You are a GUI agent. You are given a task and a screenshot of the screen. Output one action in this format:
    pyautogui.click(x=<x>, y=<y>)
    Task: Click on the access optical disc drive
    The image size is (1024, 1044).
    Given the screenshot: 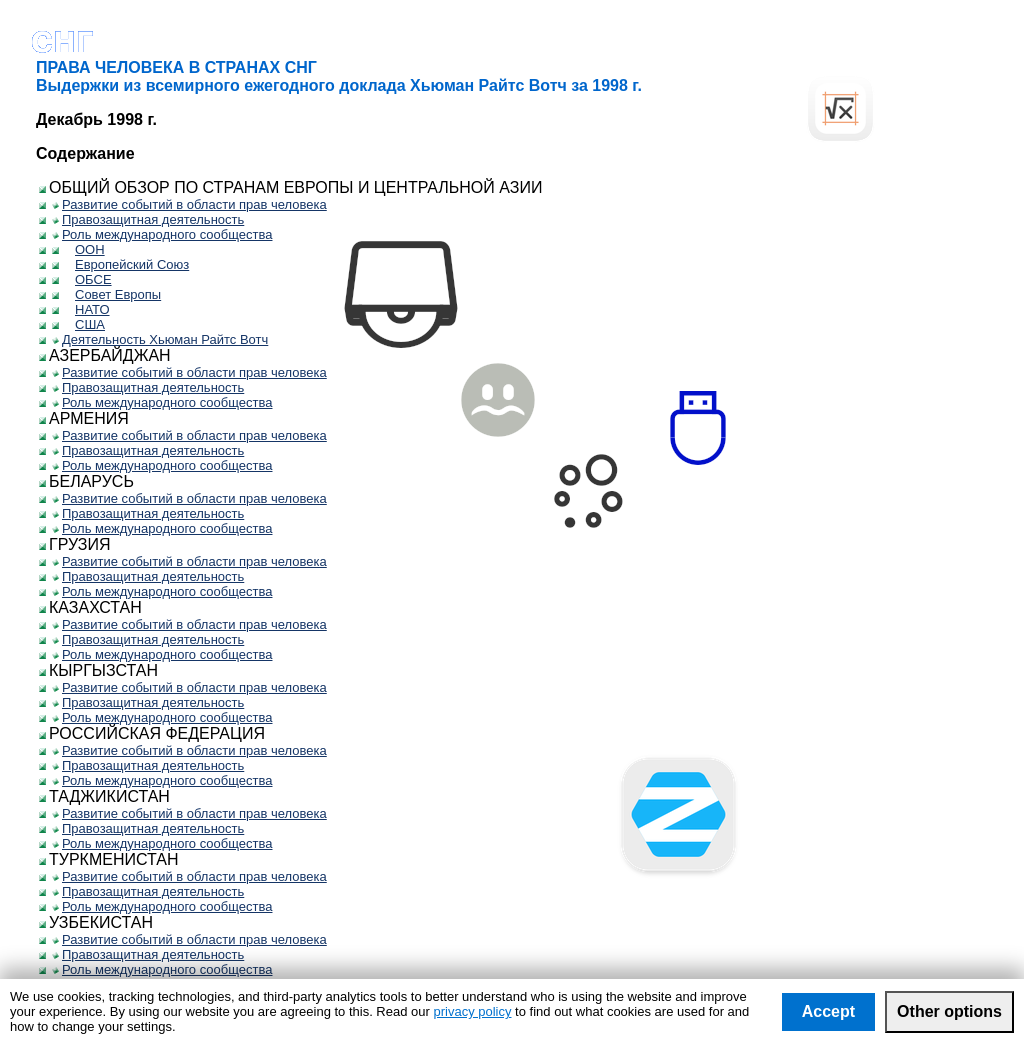 What is the action you would take?
    pyautogui.click(x=401, y=291)
    